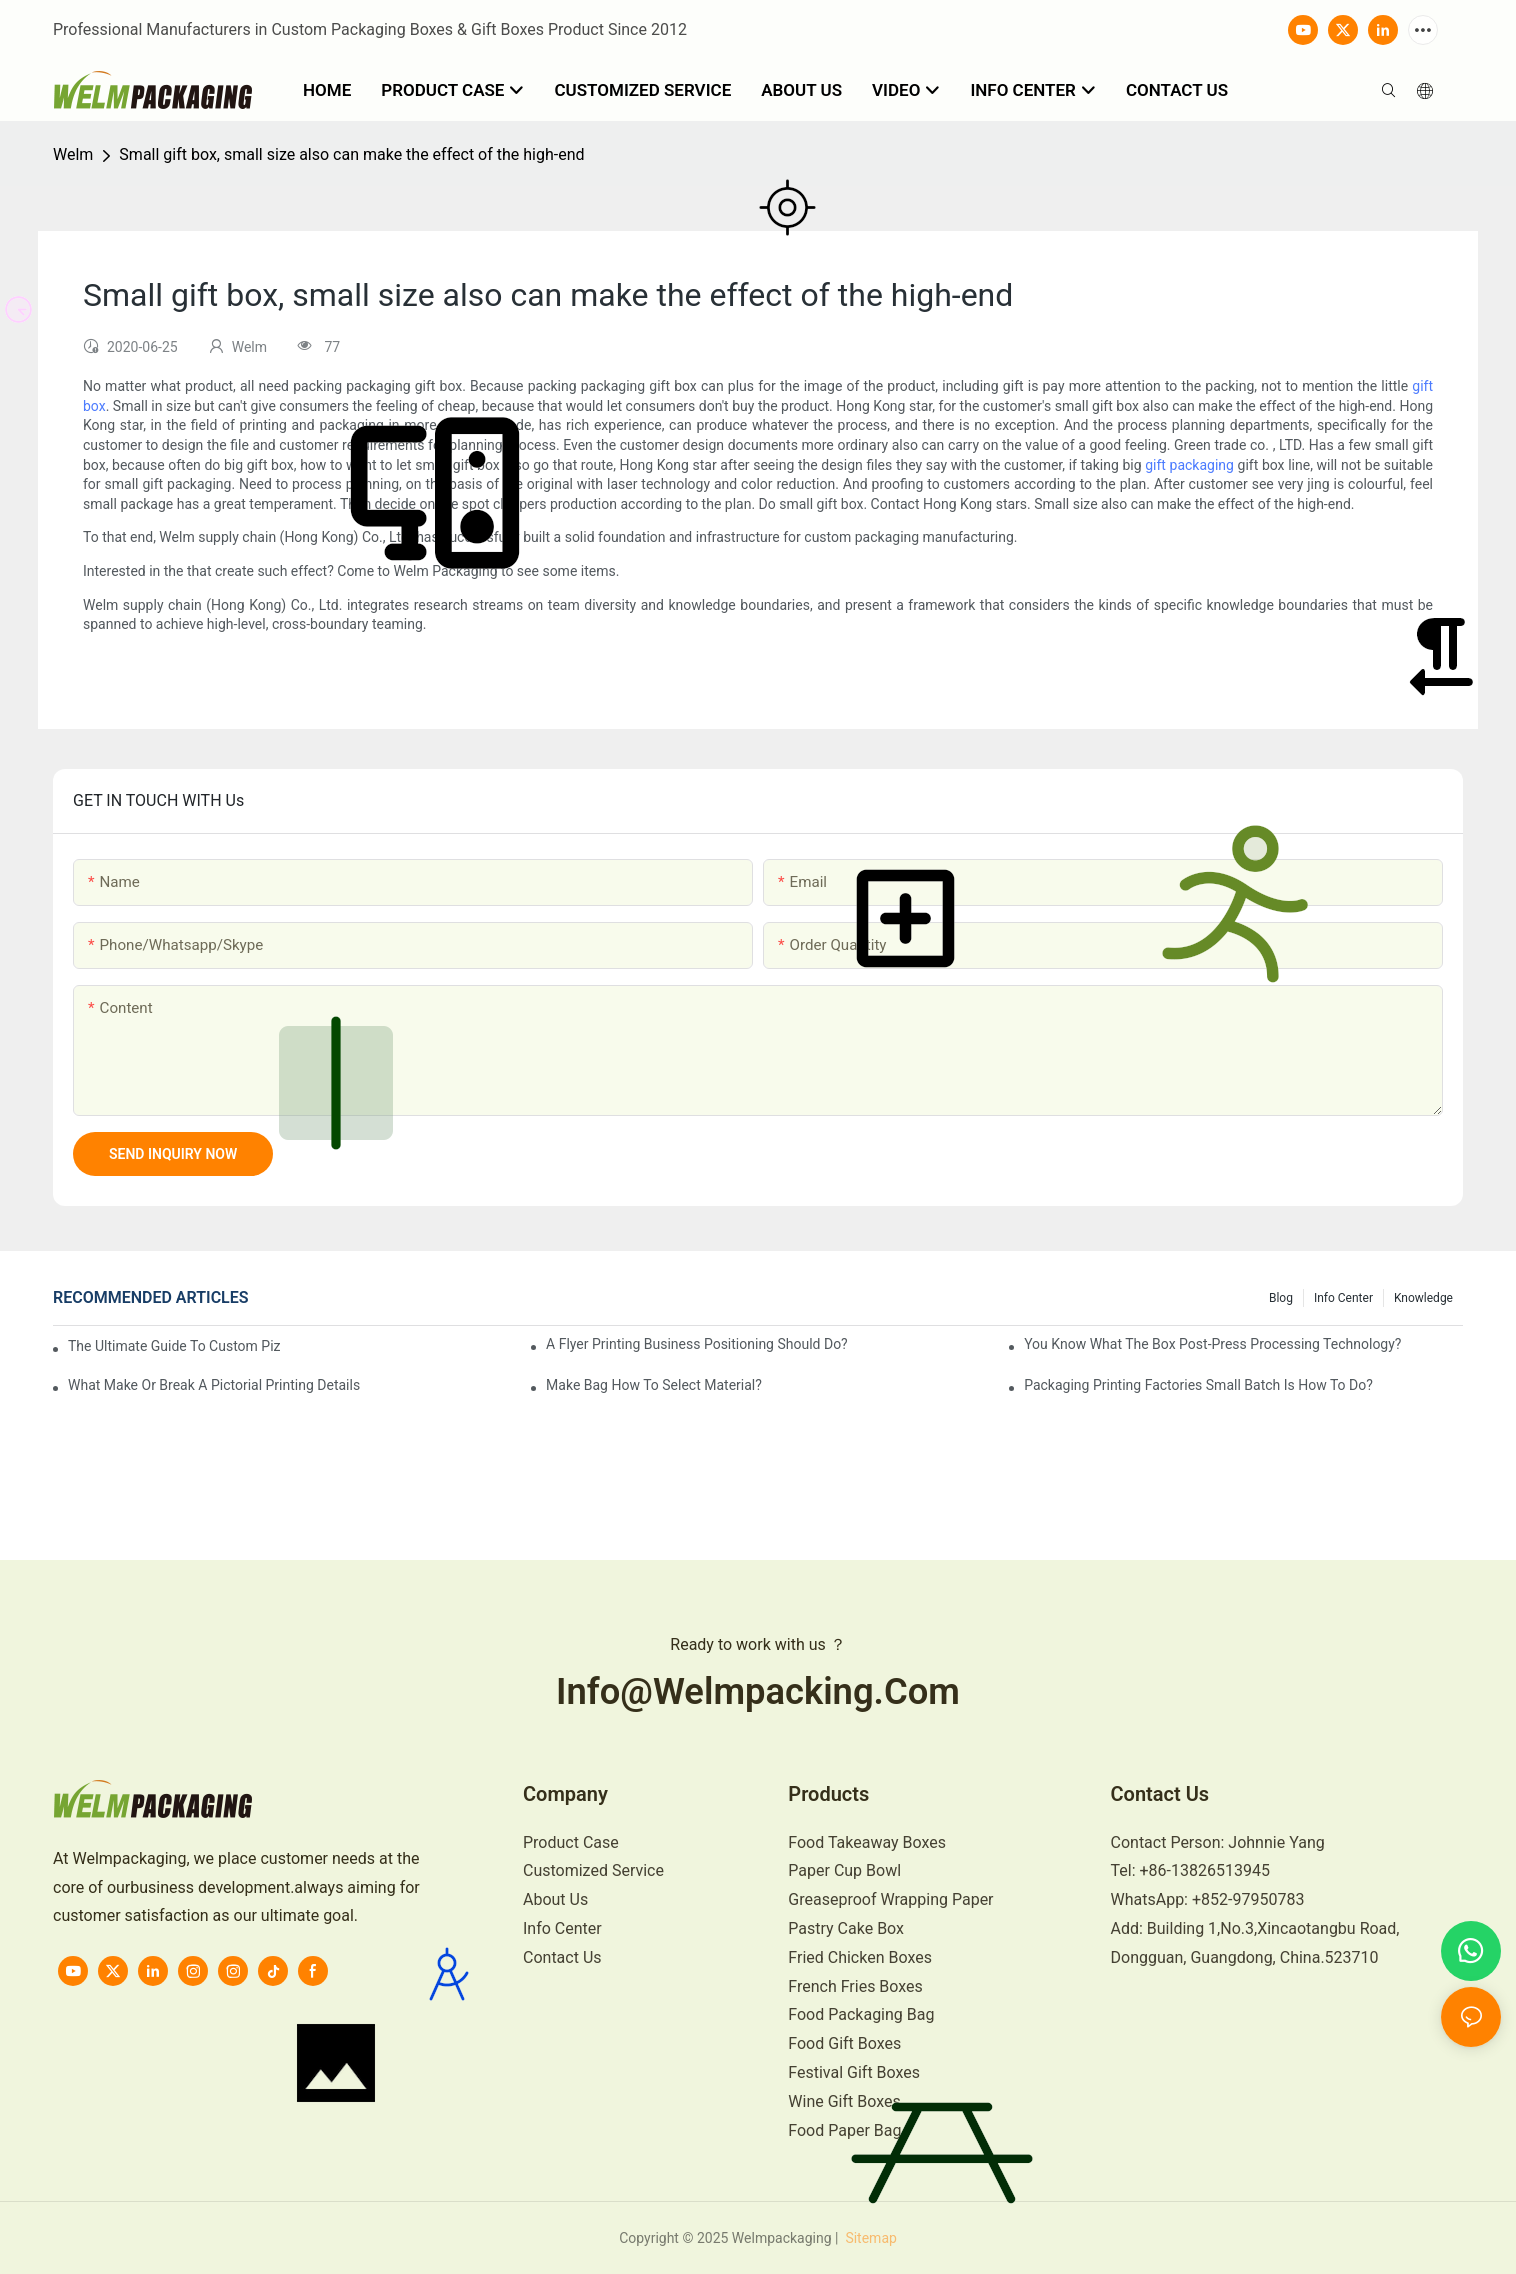 The image size is (1516, 2274). What do you see at coordinates (18, 309) in the screenshot?
I see `indicates afternoon time or schedule` at bounding box center [18, 309].